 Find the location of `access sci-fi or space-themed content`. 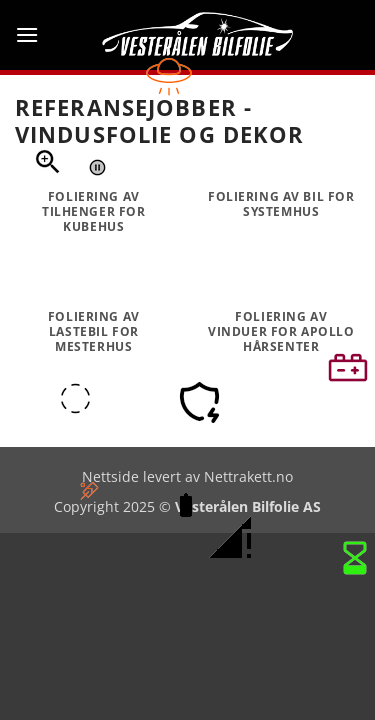

access sci-fi or space-themed content is located at coordinates (169, 76).